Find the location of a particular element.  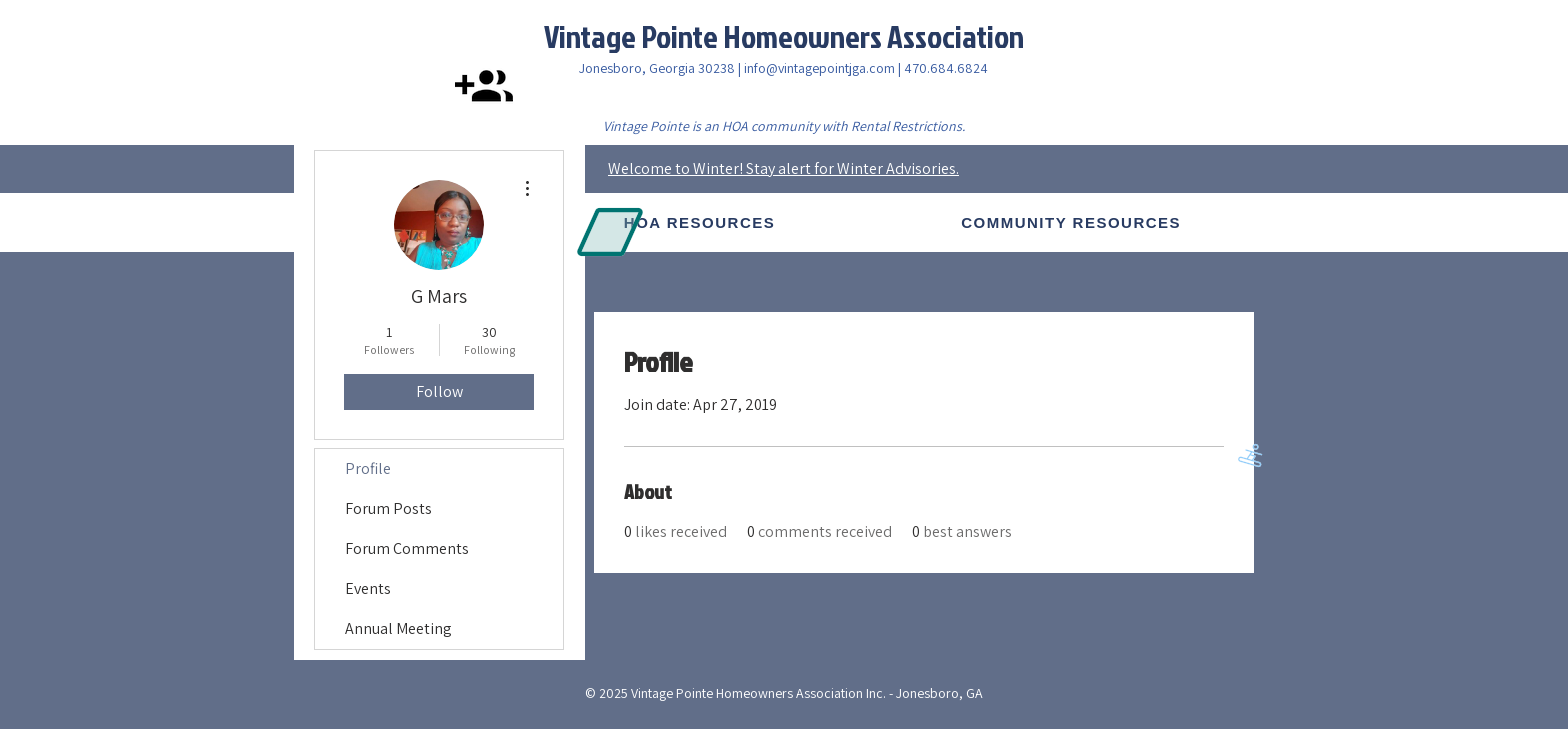

parallelogram shape tool is located at coordinates (610, 232).